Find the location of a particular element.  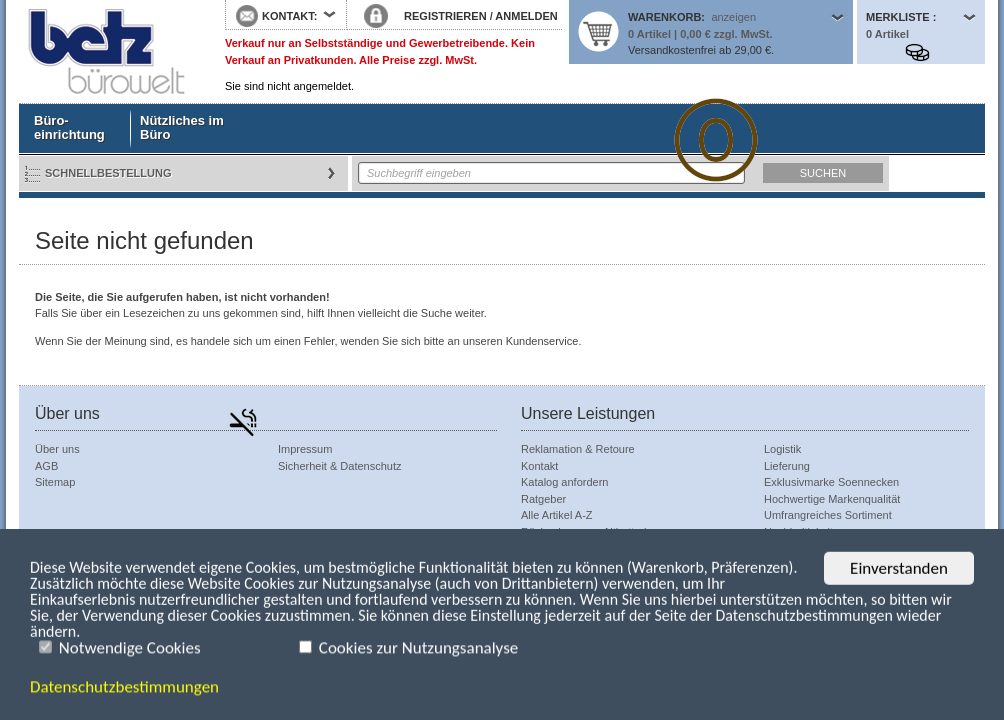

indicates zero items or notifications is located at coordinates (716, 140).